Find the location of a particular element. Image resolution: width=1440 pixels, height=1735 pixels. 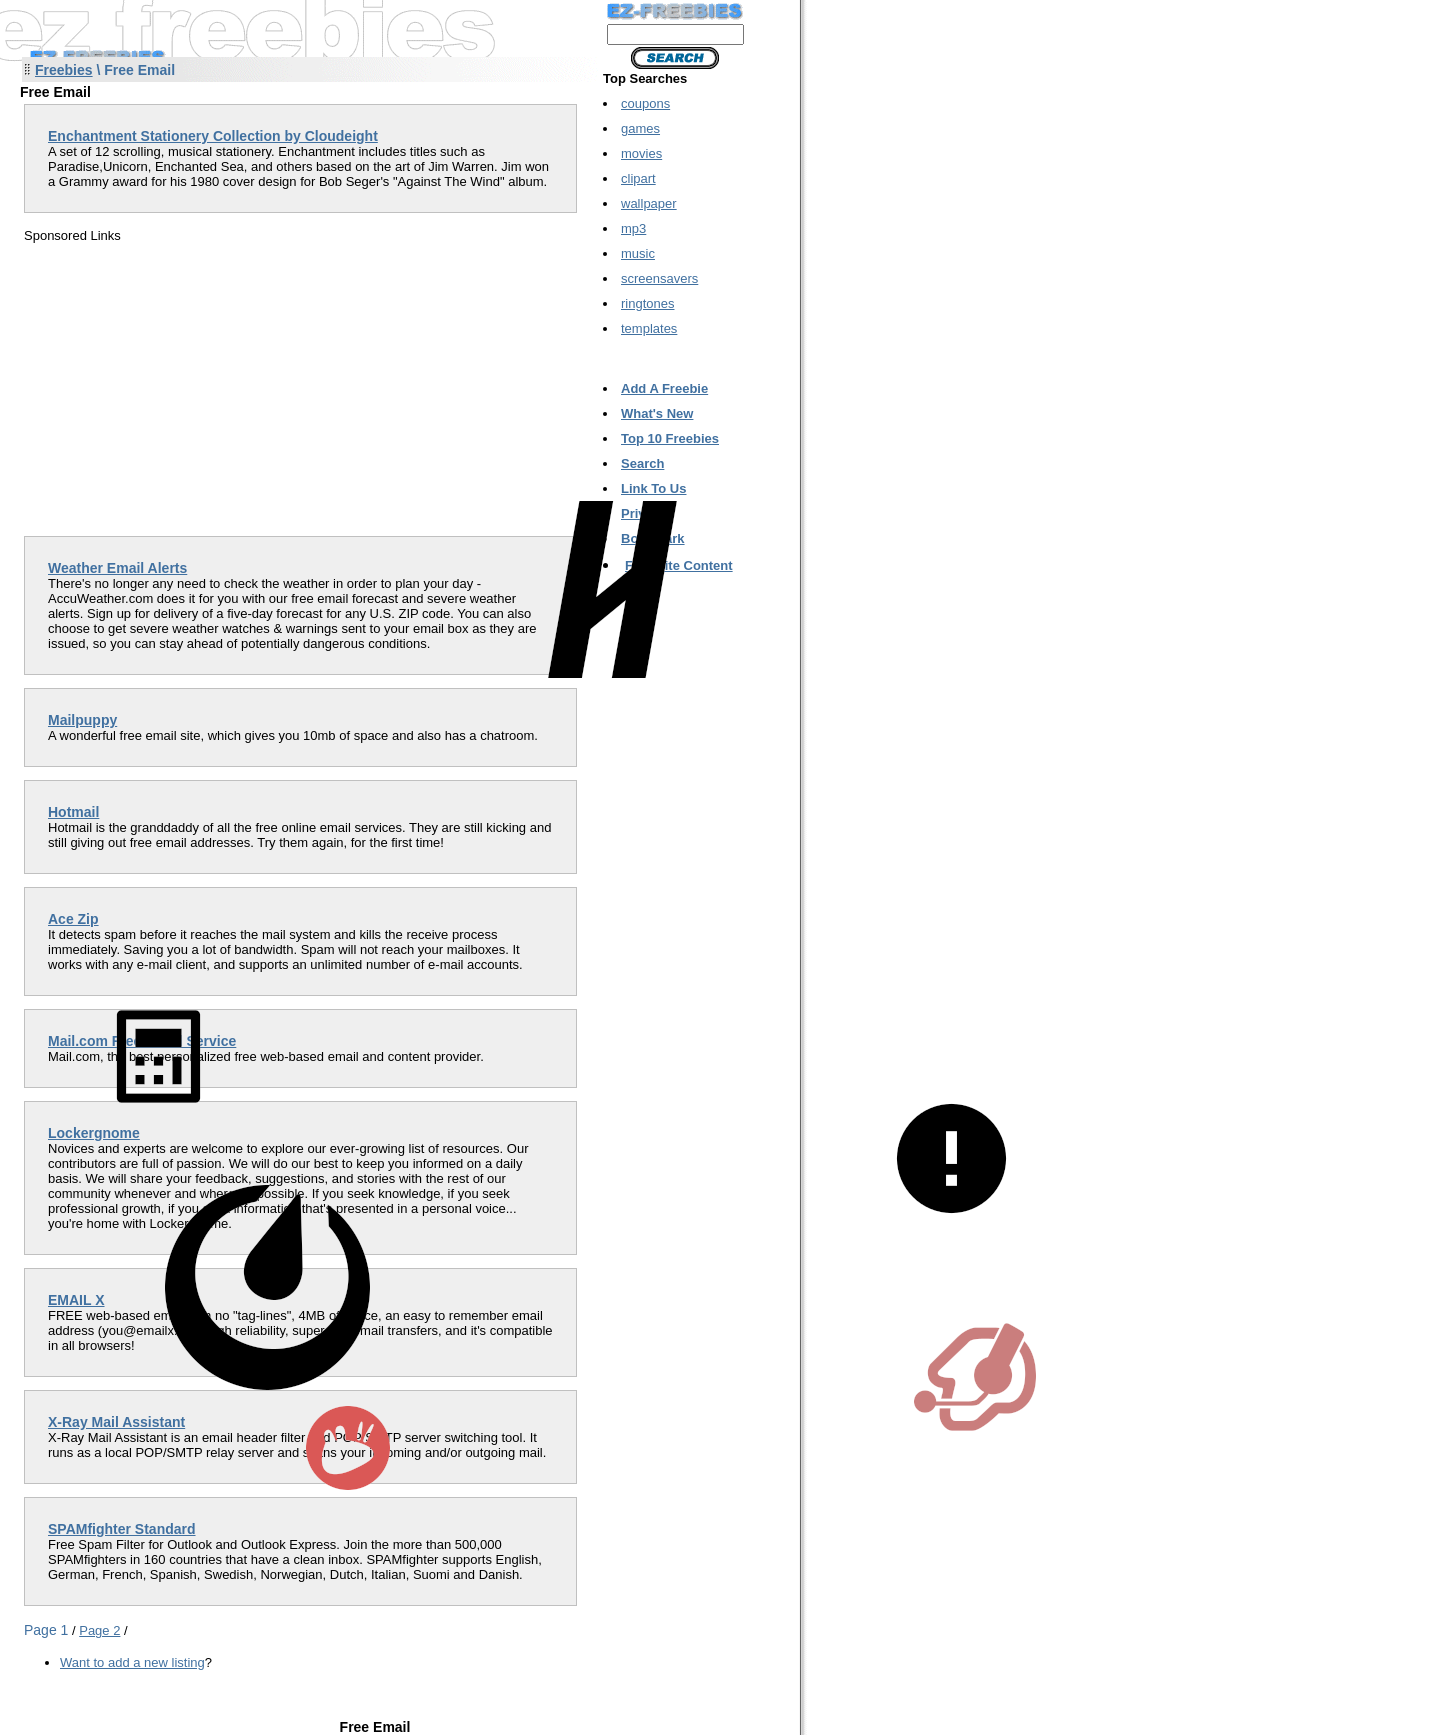

open calculator app is located at coordinates (158, 1056).